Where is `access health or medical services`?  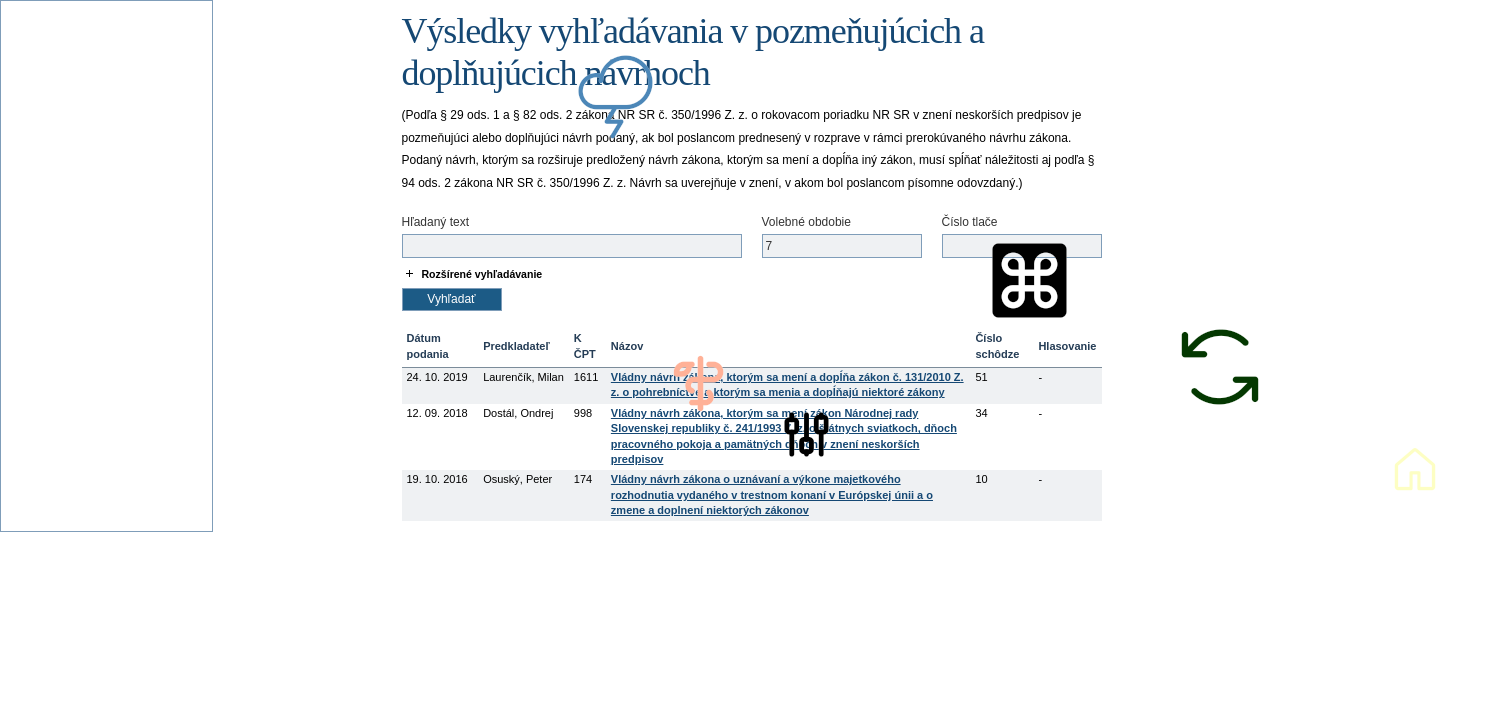
access health or medical services is located at coordinates (700, 383).